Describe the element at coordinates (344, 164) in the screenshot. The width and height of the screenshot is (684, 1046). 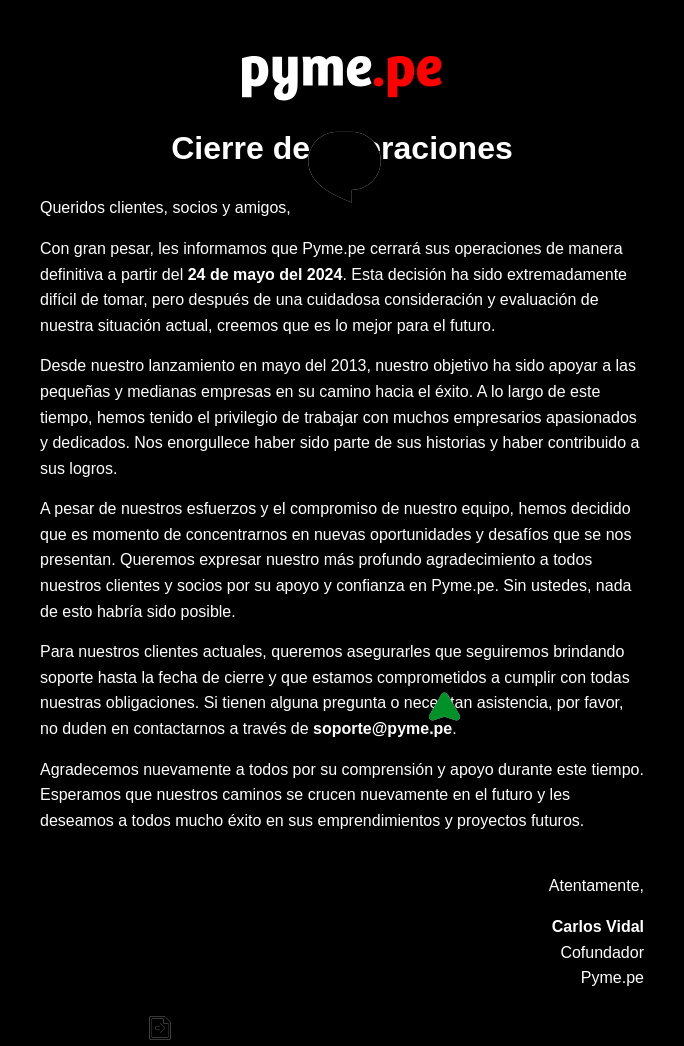
I see `open chat or messaging` at that location.